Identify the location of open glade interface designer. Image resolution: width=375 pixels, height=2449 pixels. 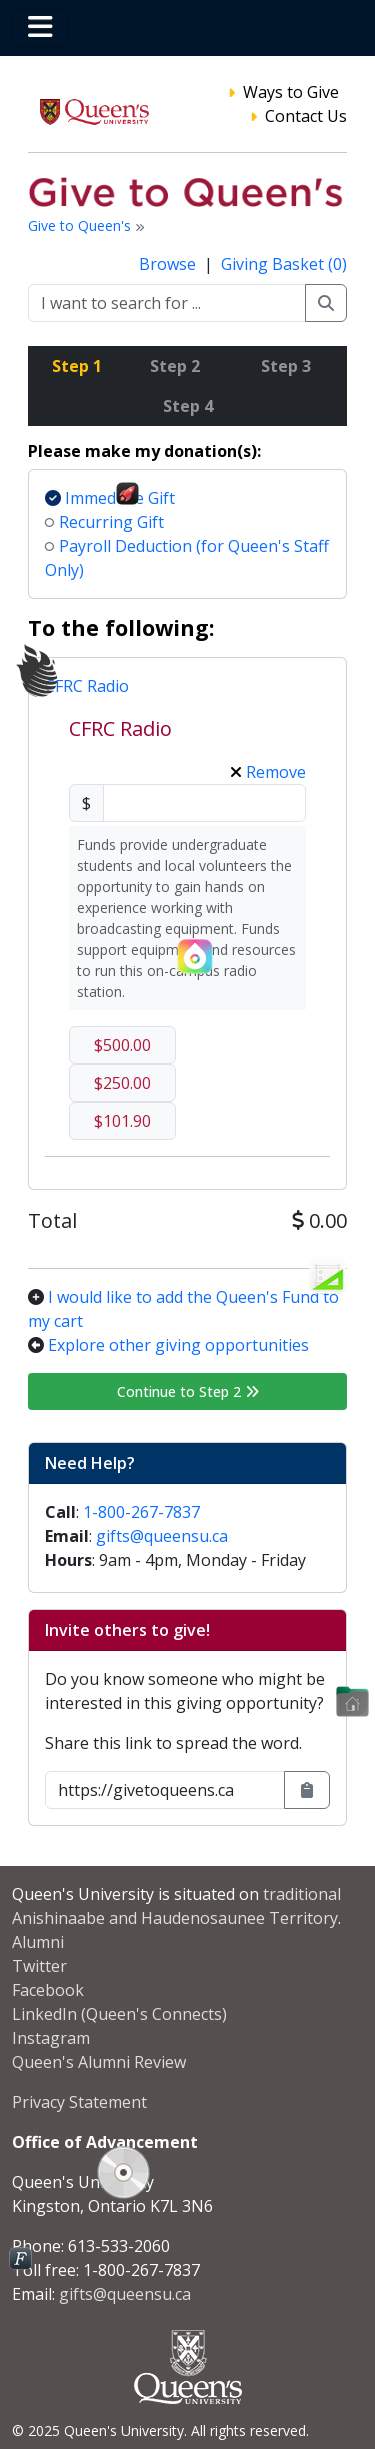
(36, 670).